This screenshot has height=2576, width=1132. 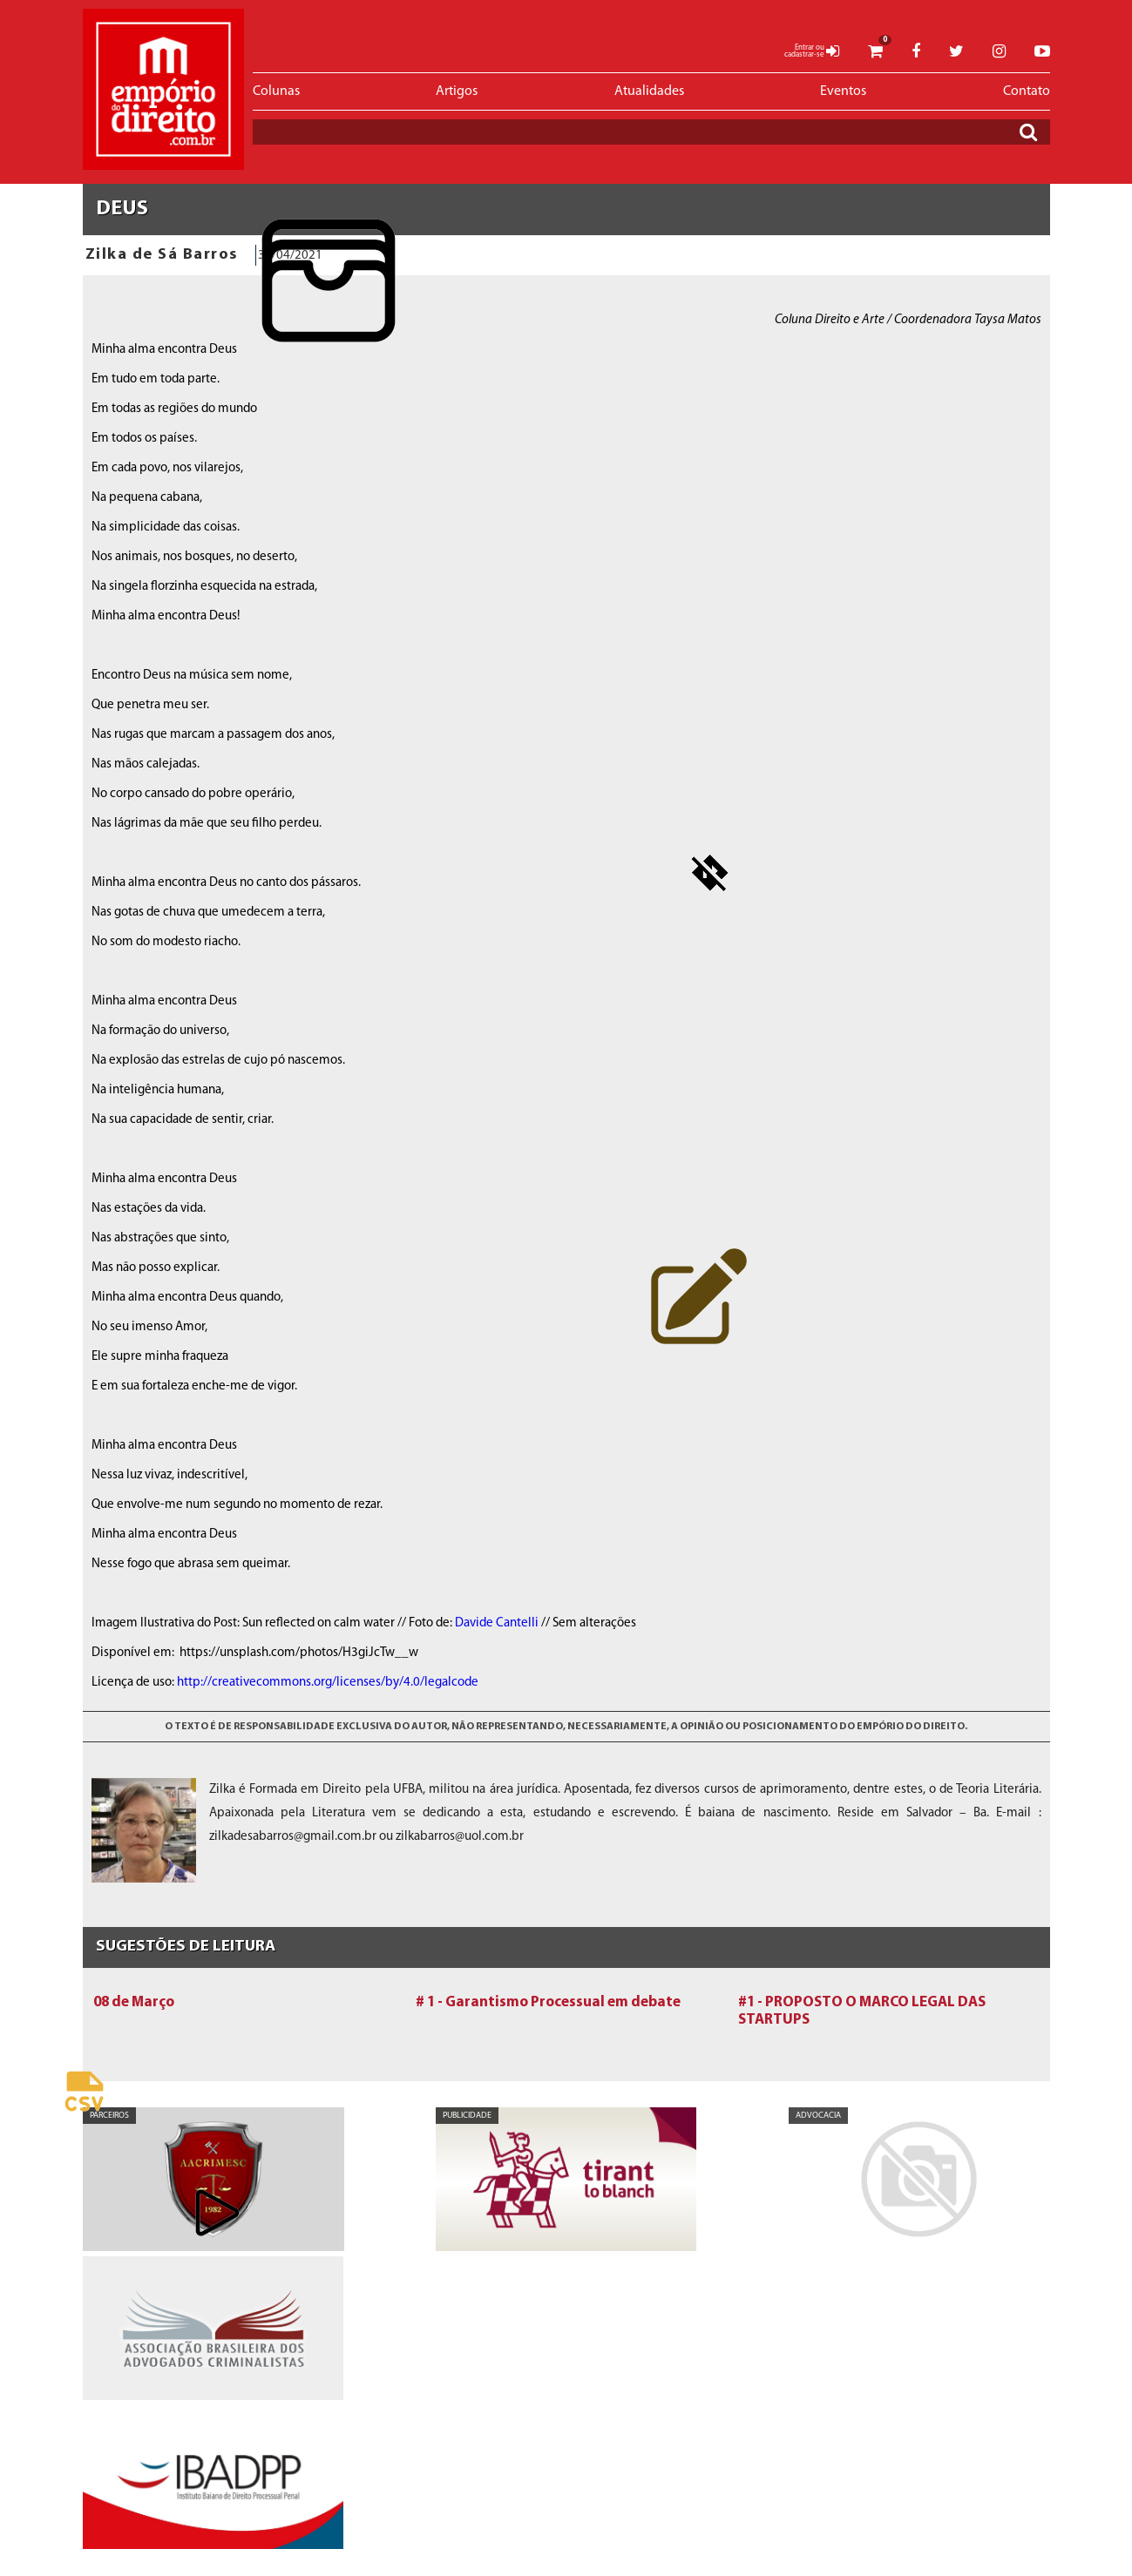 I want to click on access your wallet or payment methods, so click(x=329, y=281).